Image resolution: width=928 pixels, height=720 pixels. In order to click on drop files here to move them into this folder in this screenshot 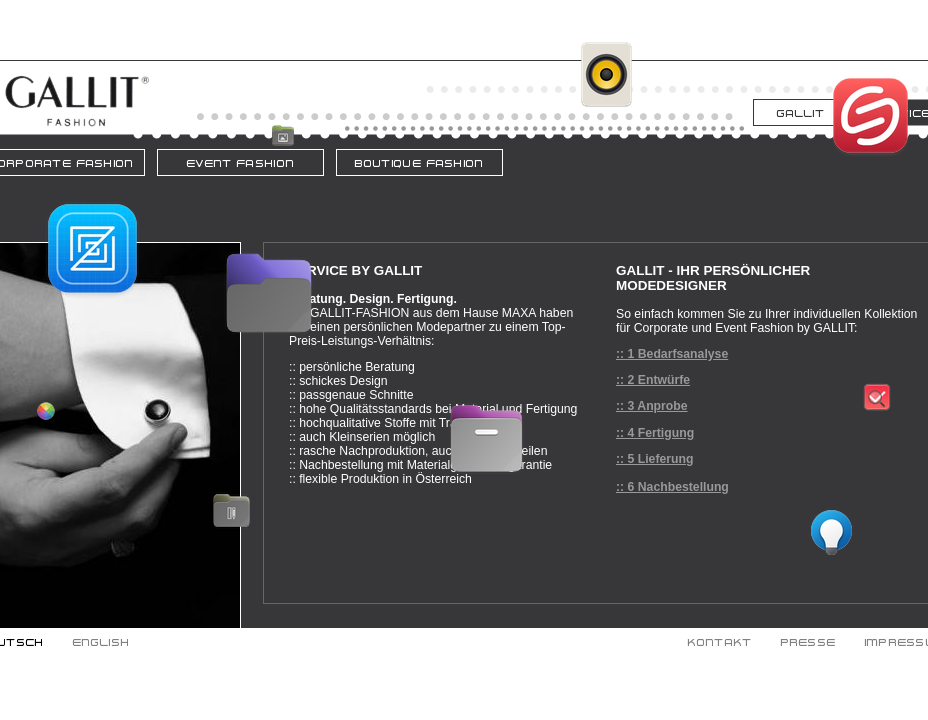, I will do `click(269, 293)`.